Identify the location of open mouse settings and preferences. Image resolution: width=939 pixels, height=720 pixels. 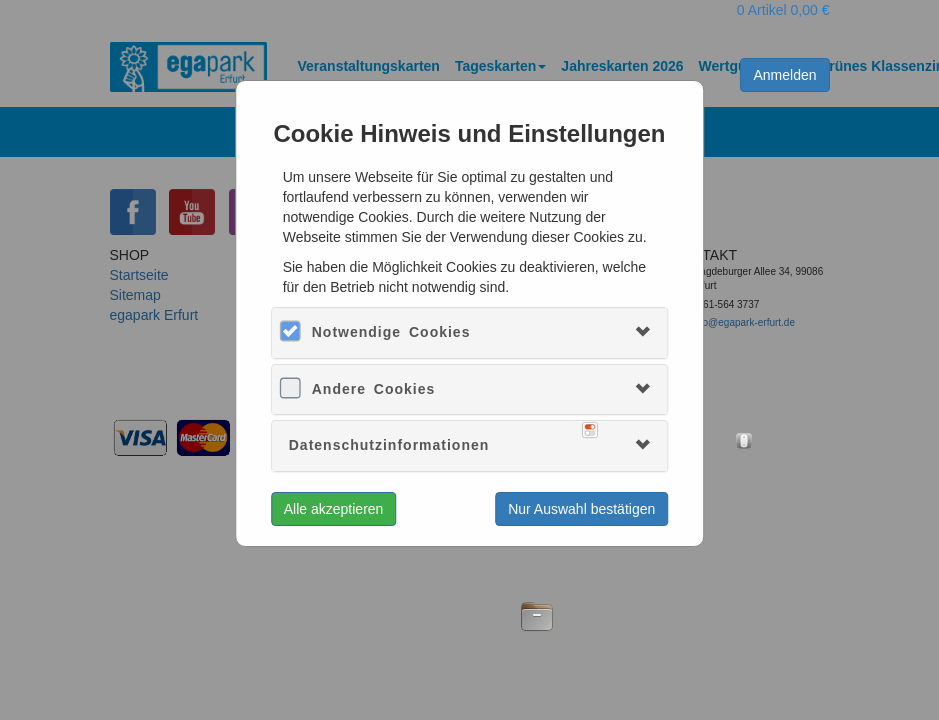
(744, 441).